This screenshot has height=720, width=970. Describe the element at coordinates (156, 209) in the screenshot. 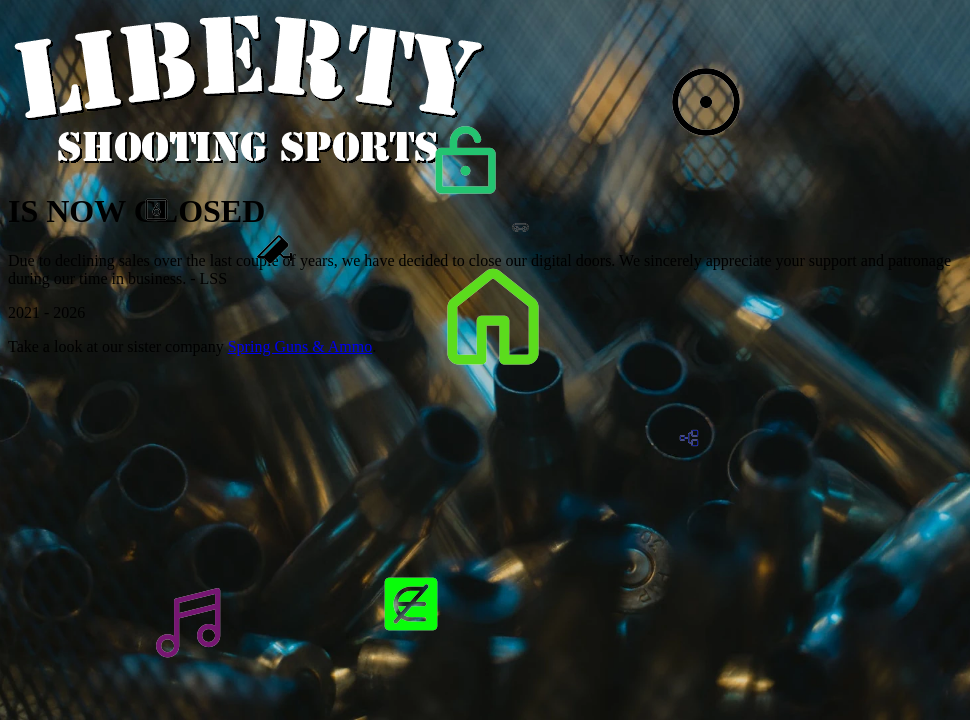

I see `select or input the number six` at that location.